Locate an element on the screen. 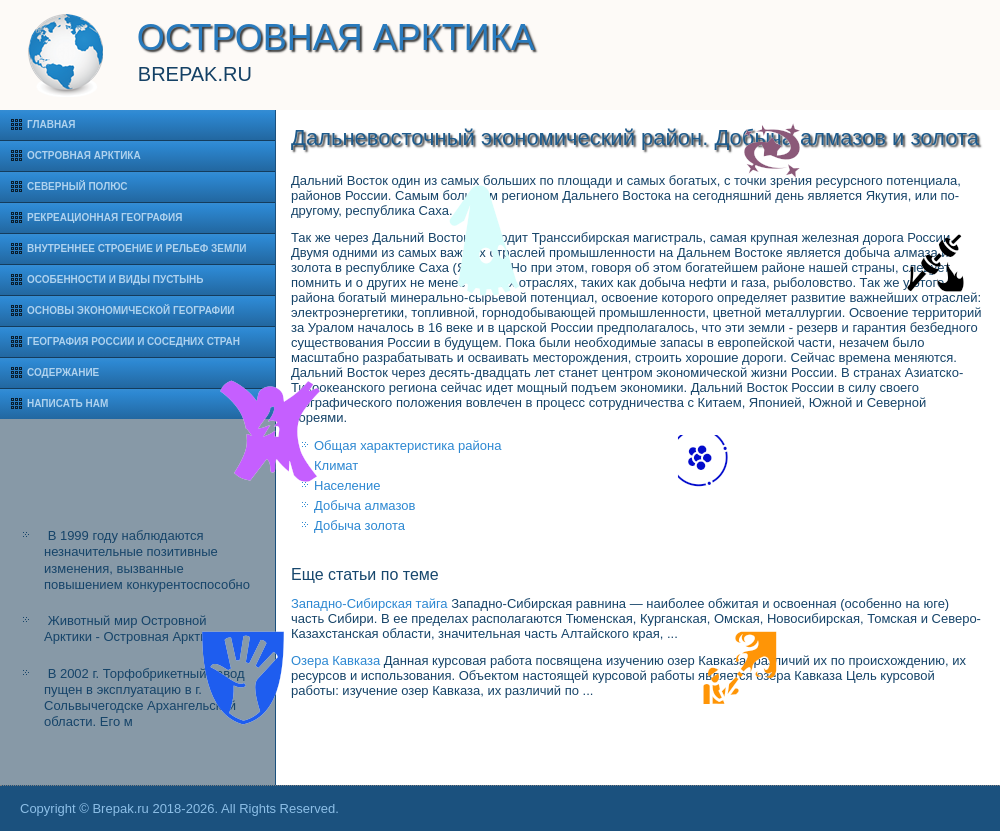 The image size is (1000, 831). roast marshmallows over a campfire is located at coordinates (935, 263).